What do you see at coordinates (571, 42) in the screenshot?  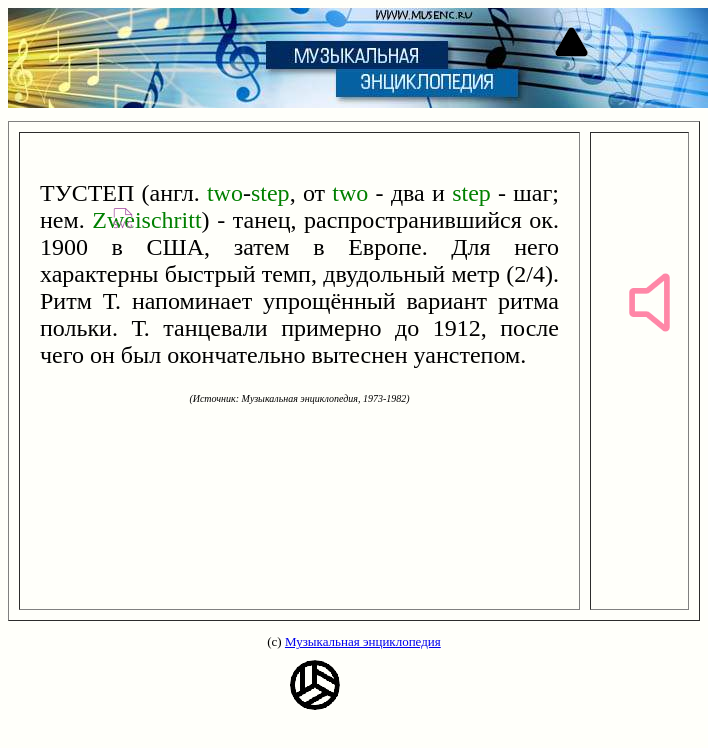 I see `indicates a warning or alert status` at bounding box center [571, 42].